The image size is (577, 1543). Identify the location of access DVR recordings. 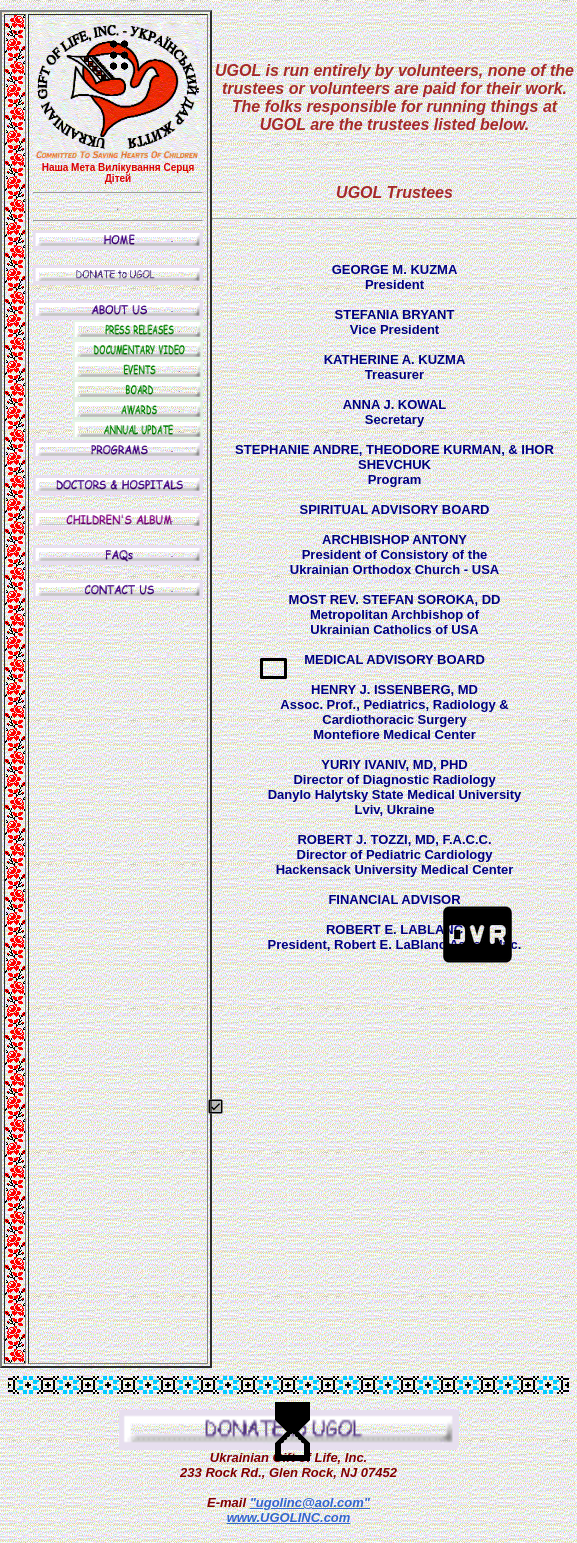
(477, 934).